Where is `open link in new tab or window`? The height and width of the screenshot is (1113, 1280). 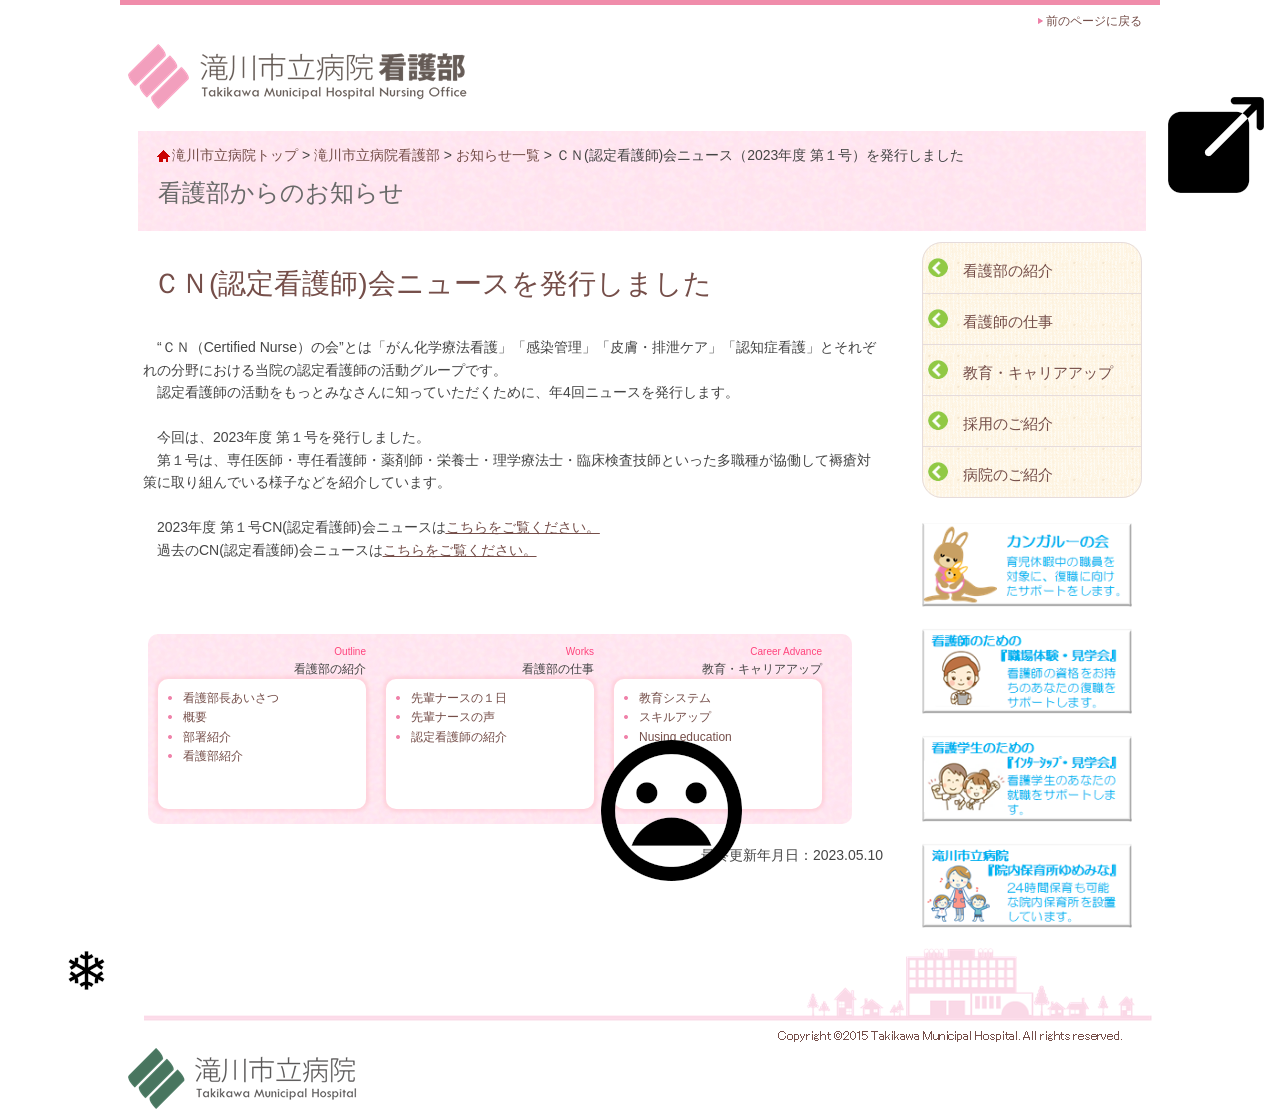
open link in new tab or window is located at coordinates (1216, 145).